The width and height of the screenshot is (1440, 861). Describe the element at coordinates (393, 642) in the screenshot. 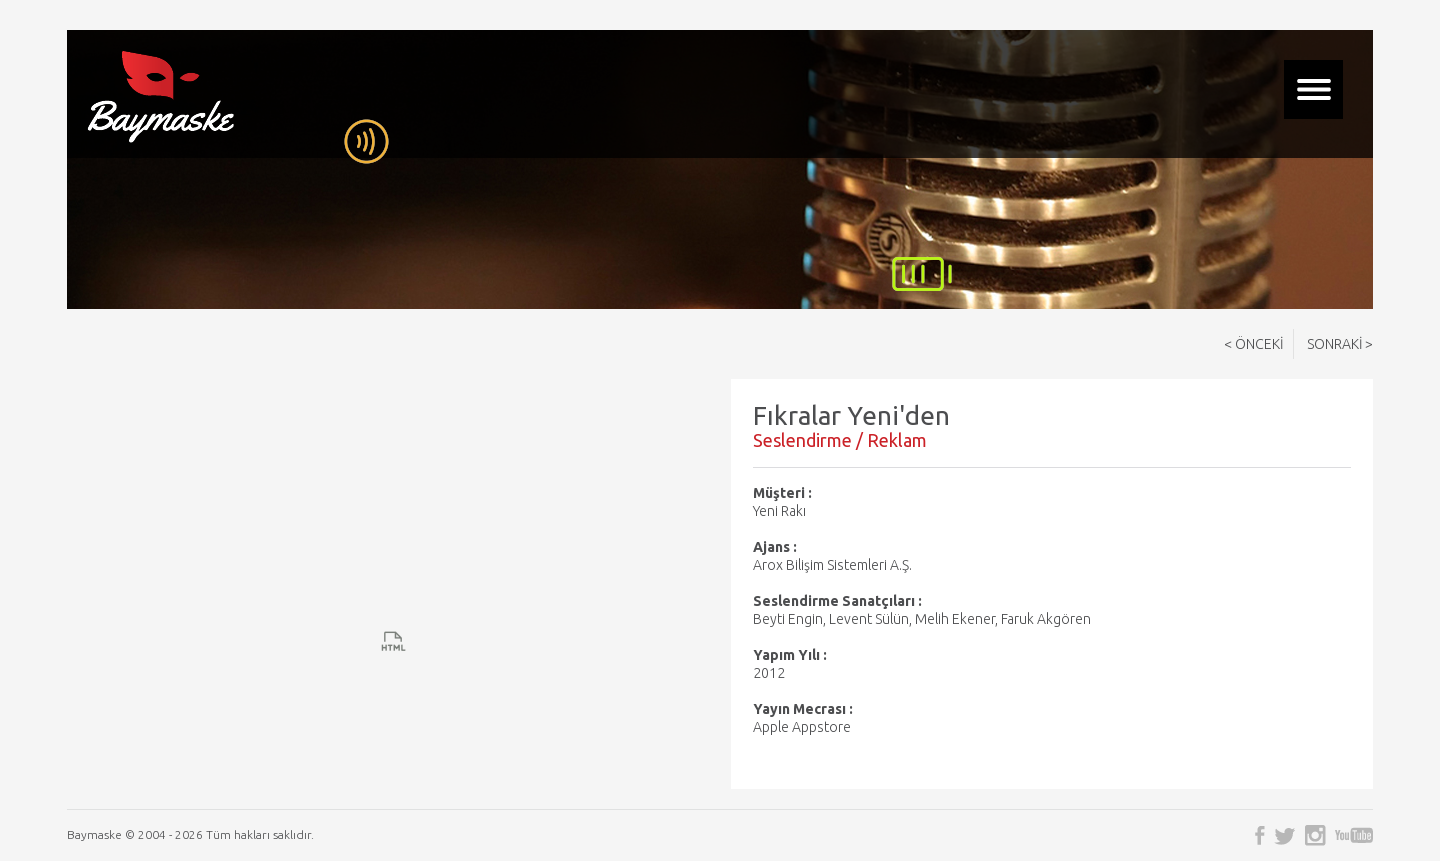

I see `view or open an HTML file` at that location.